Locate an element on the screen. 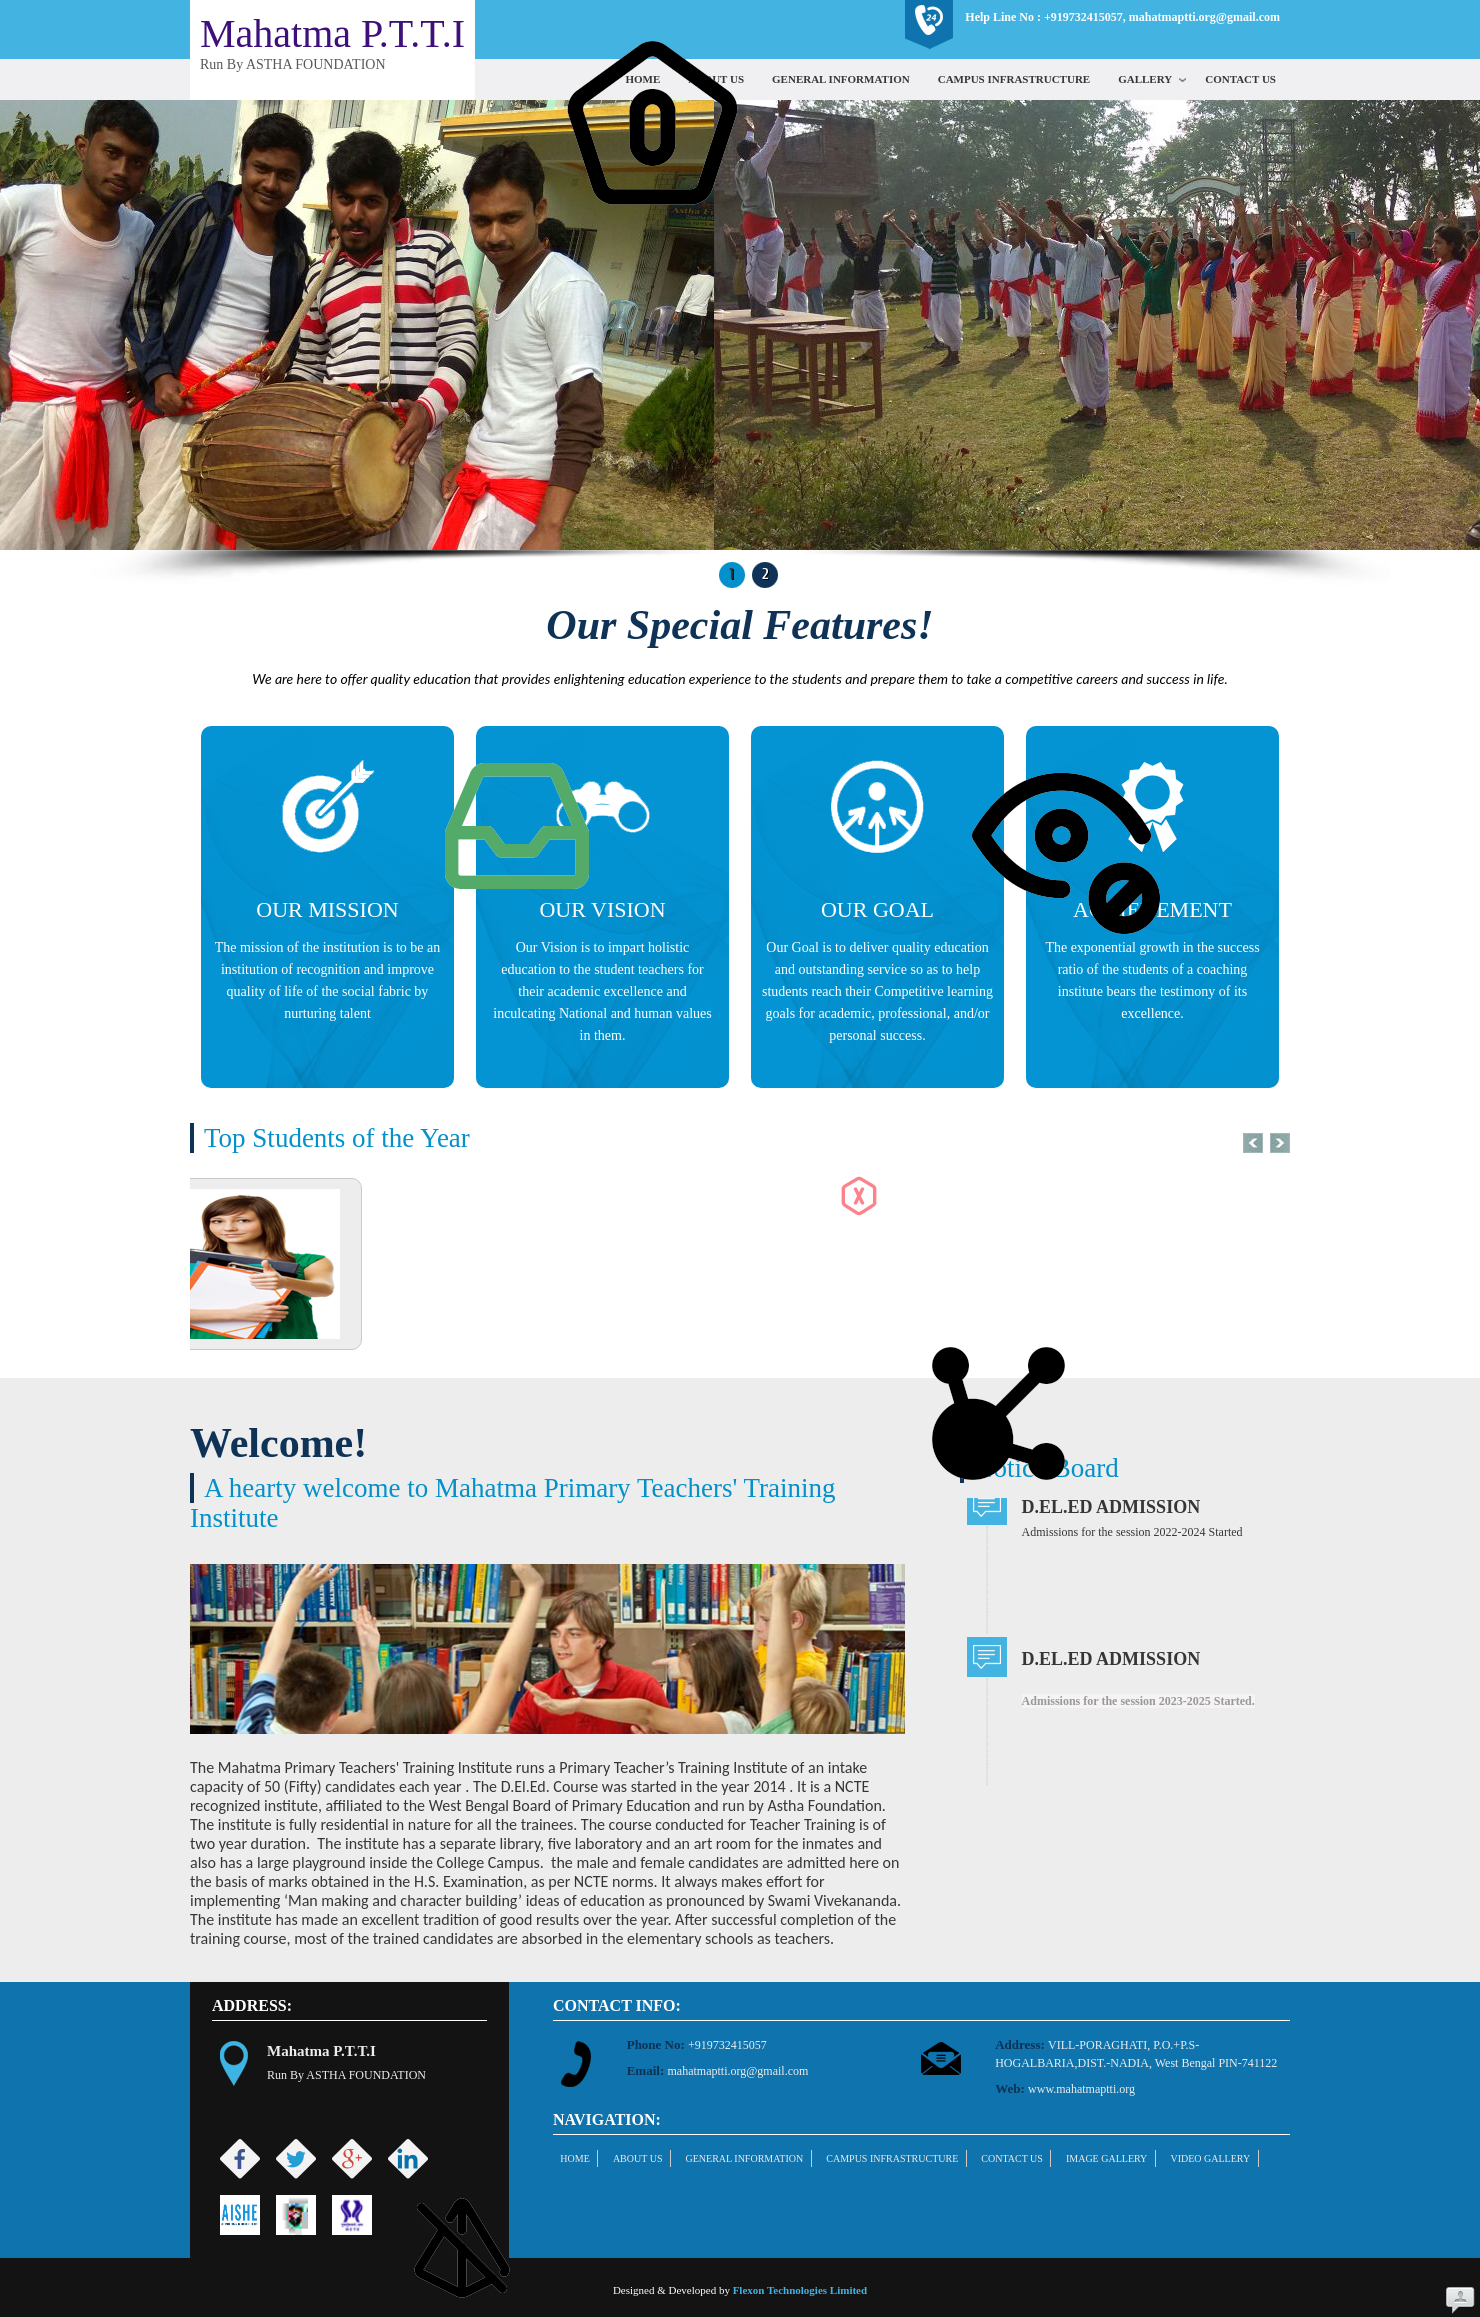 The height and width of the screenshot is (2317, 1480). access affiliate program or referral network is located at coordinates (998, 1413).